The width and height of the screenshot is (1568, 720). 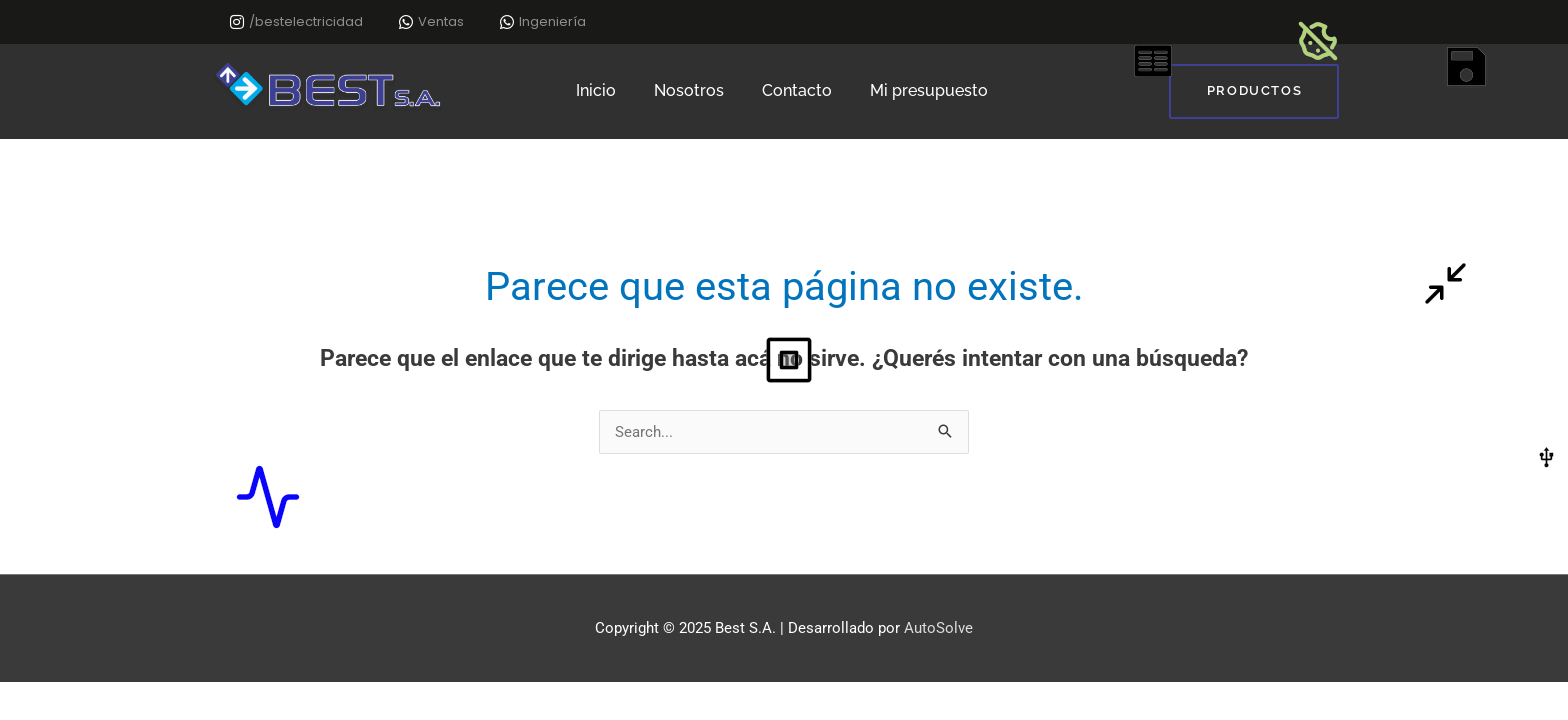 I want to click on save current file or document, so click(x=1466, y=66).